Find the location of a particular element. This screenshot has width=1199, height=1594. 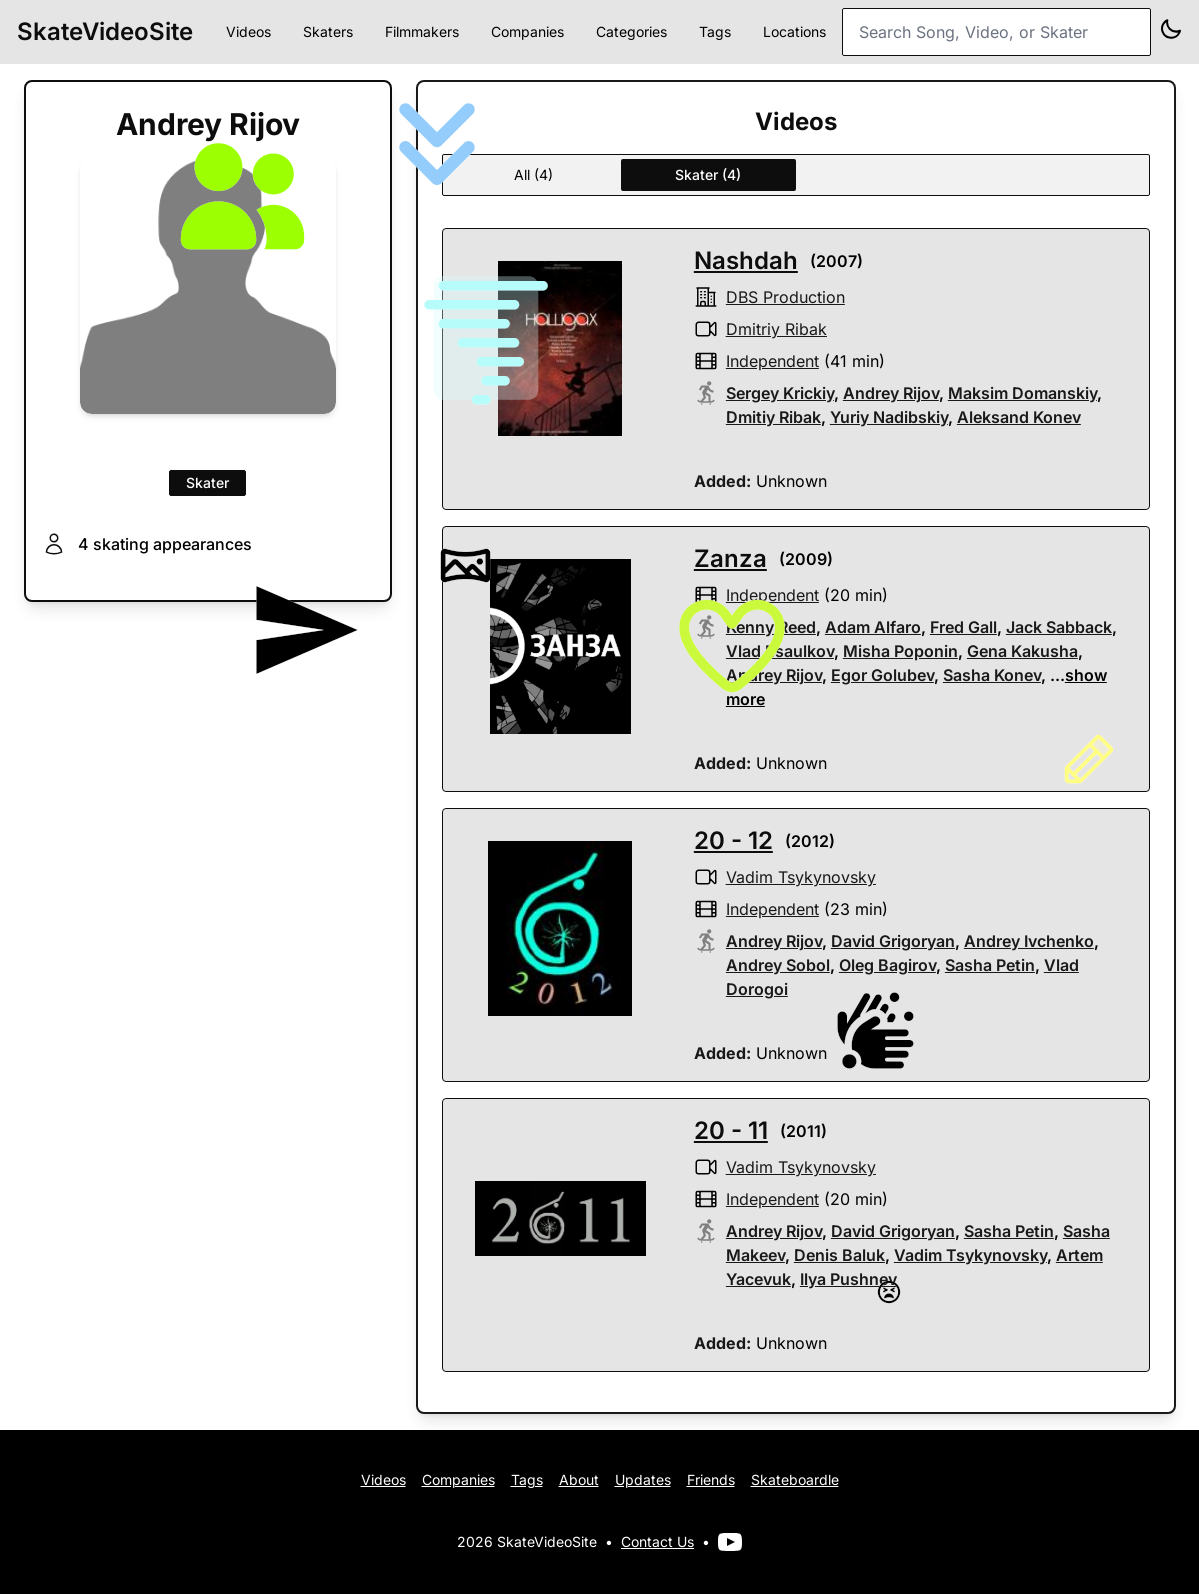

wash hands reminder or hygiene indicator is located at coordinates (875, 1030).